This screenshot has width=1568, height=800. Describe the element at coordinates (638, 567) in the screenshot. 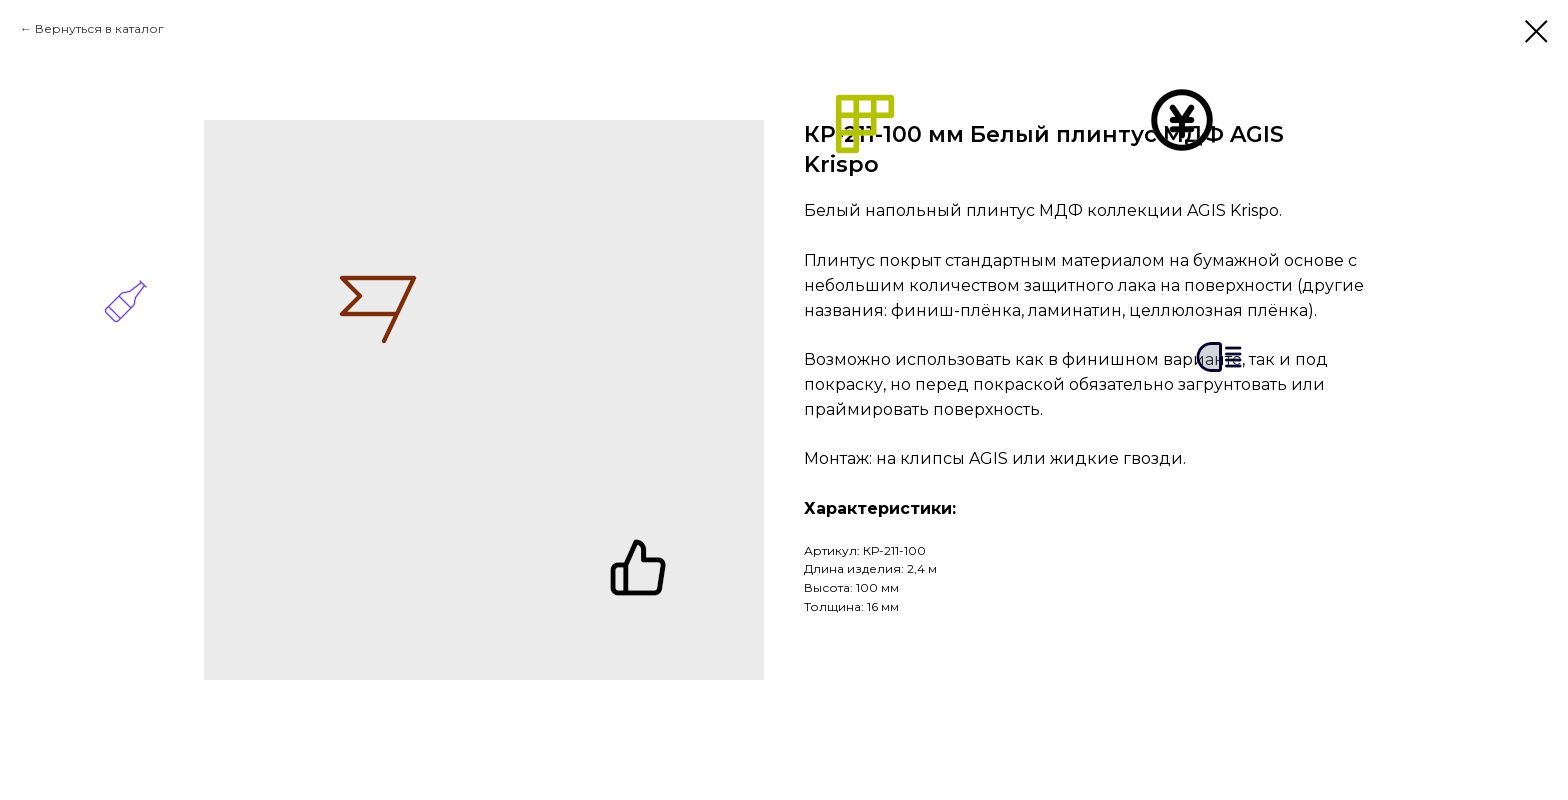

I see `like or upvote content` at that location.